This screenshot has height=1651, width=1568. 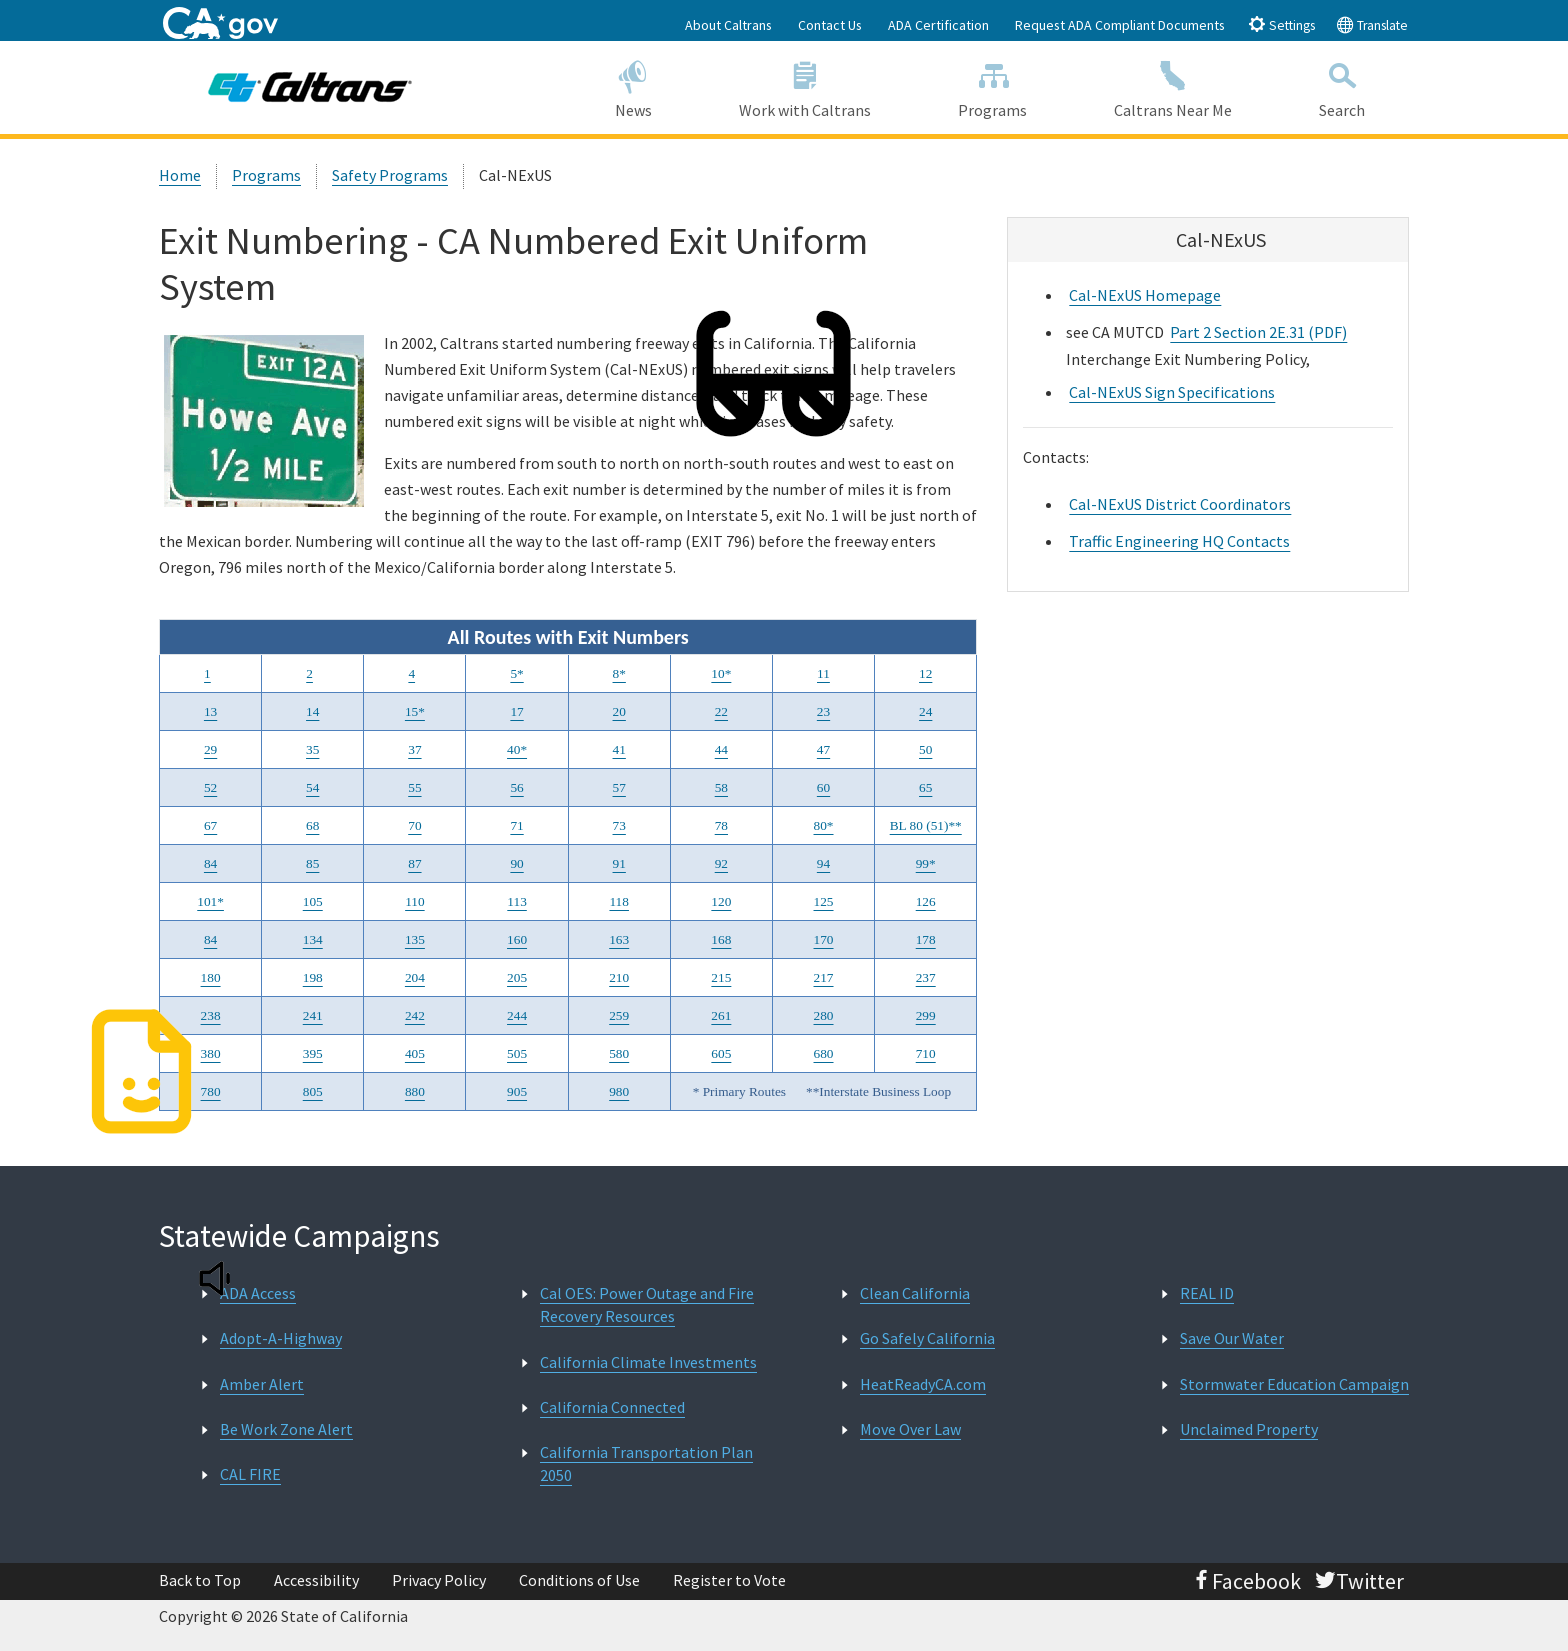 What do you see at coordinates (141, 1071) in the screenshot?
I see `view a friendly or positive document` at bounding box center [141, 1071].